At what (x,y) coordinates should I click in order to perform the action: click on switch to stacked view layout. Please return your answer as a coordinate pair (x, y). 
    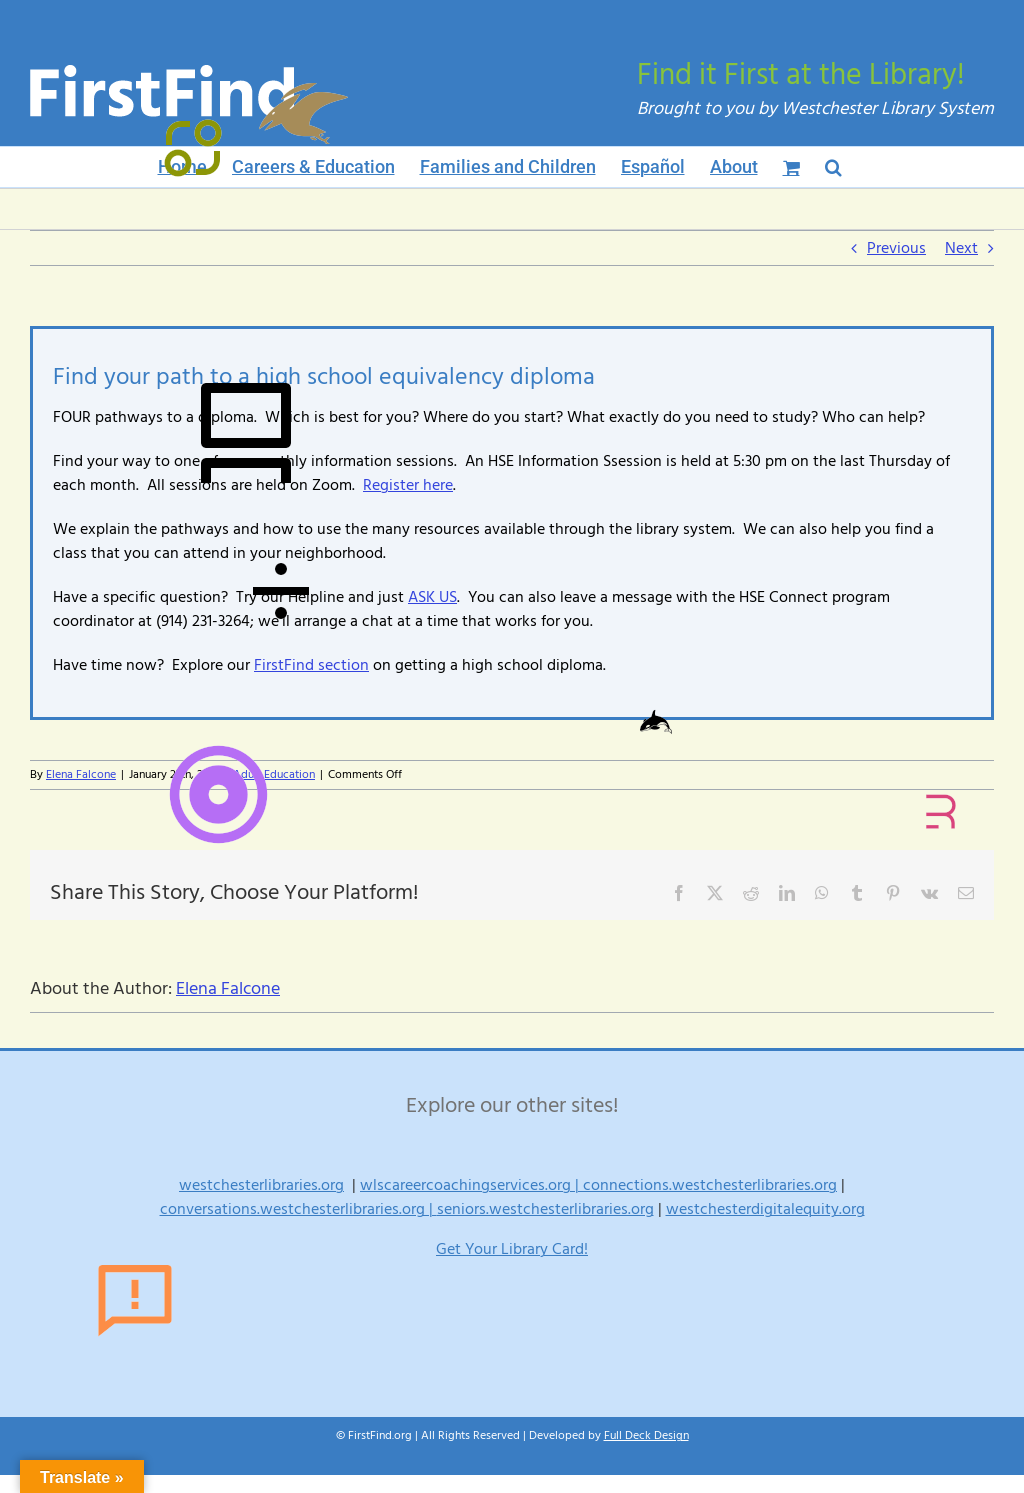
    Looking at the image, I should click on (246, 433).